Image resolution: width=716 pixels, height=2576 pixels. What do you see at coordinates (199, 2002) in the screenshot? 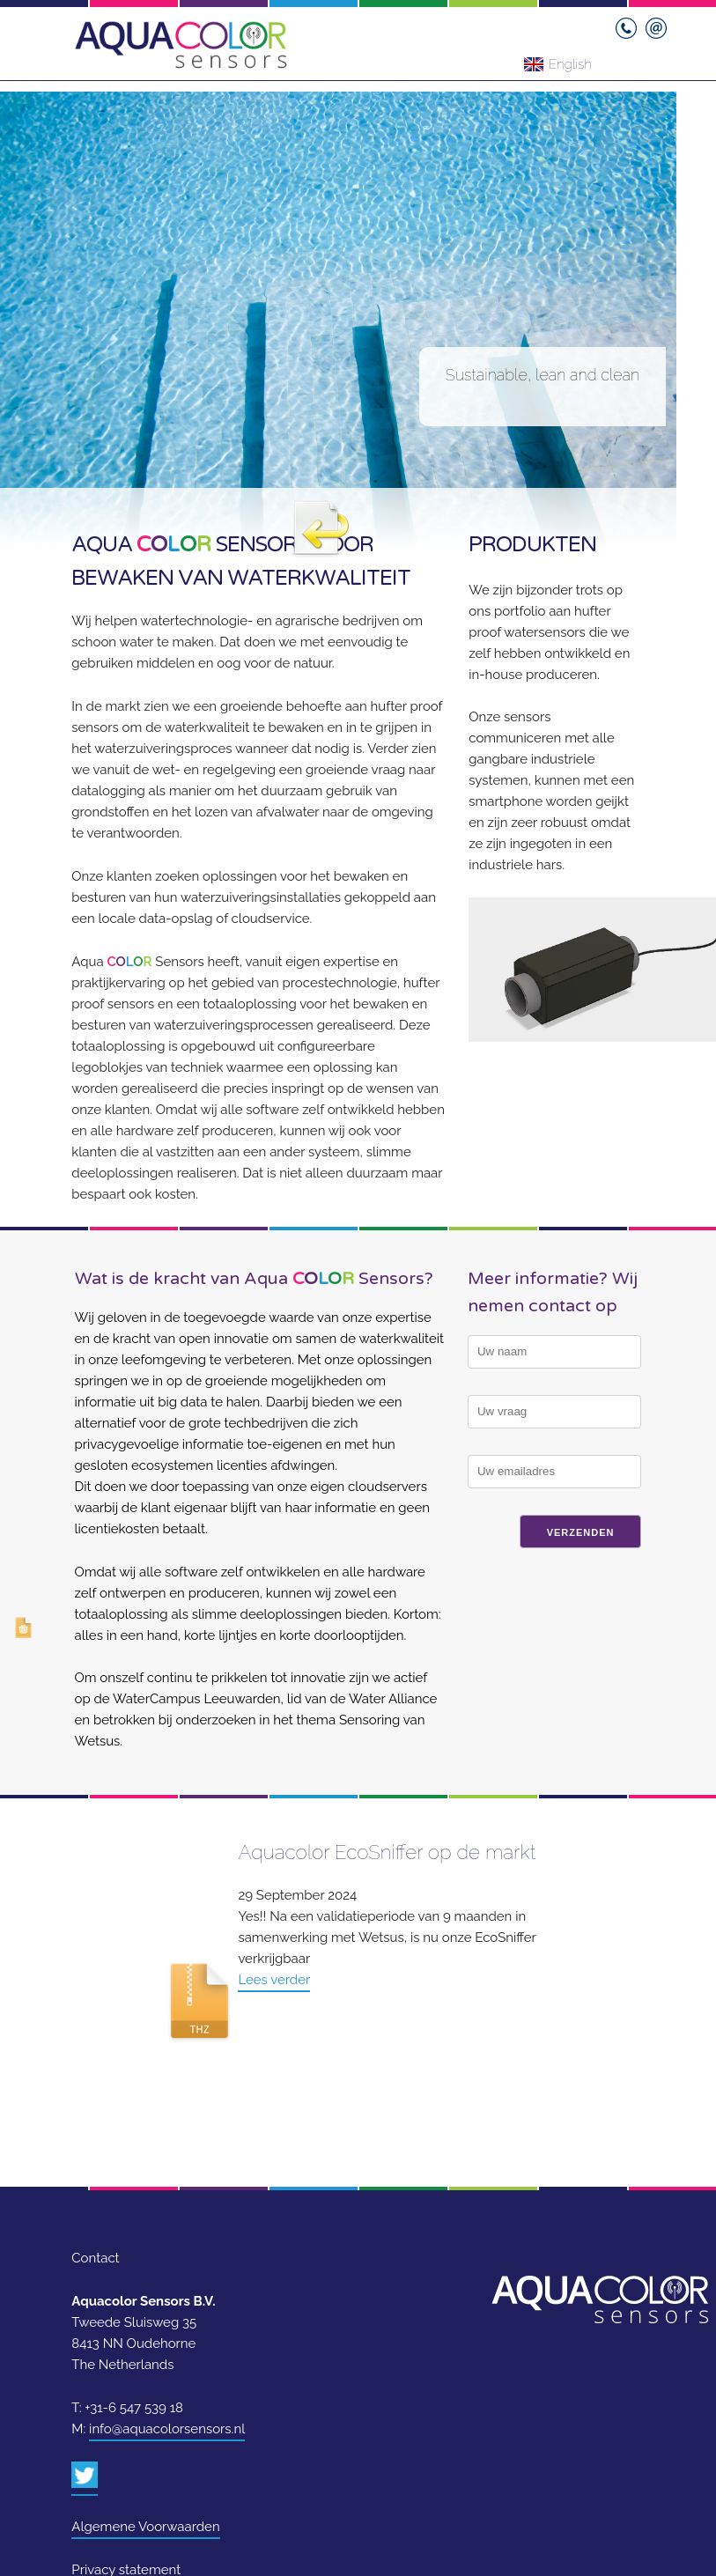
I see `a compressed THZ archive file` at bounding box center [199, 2002].